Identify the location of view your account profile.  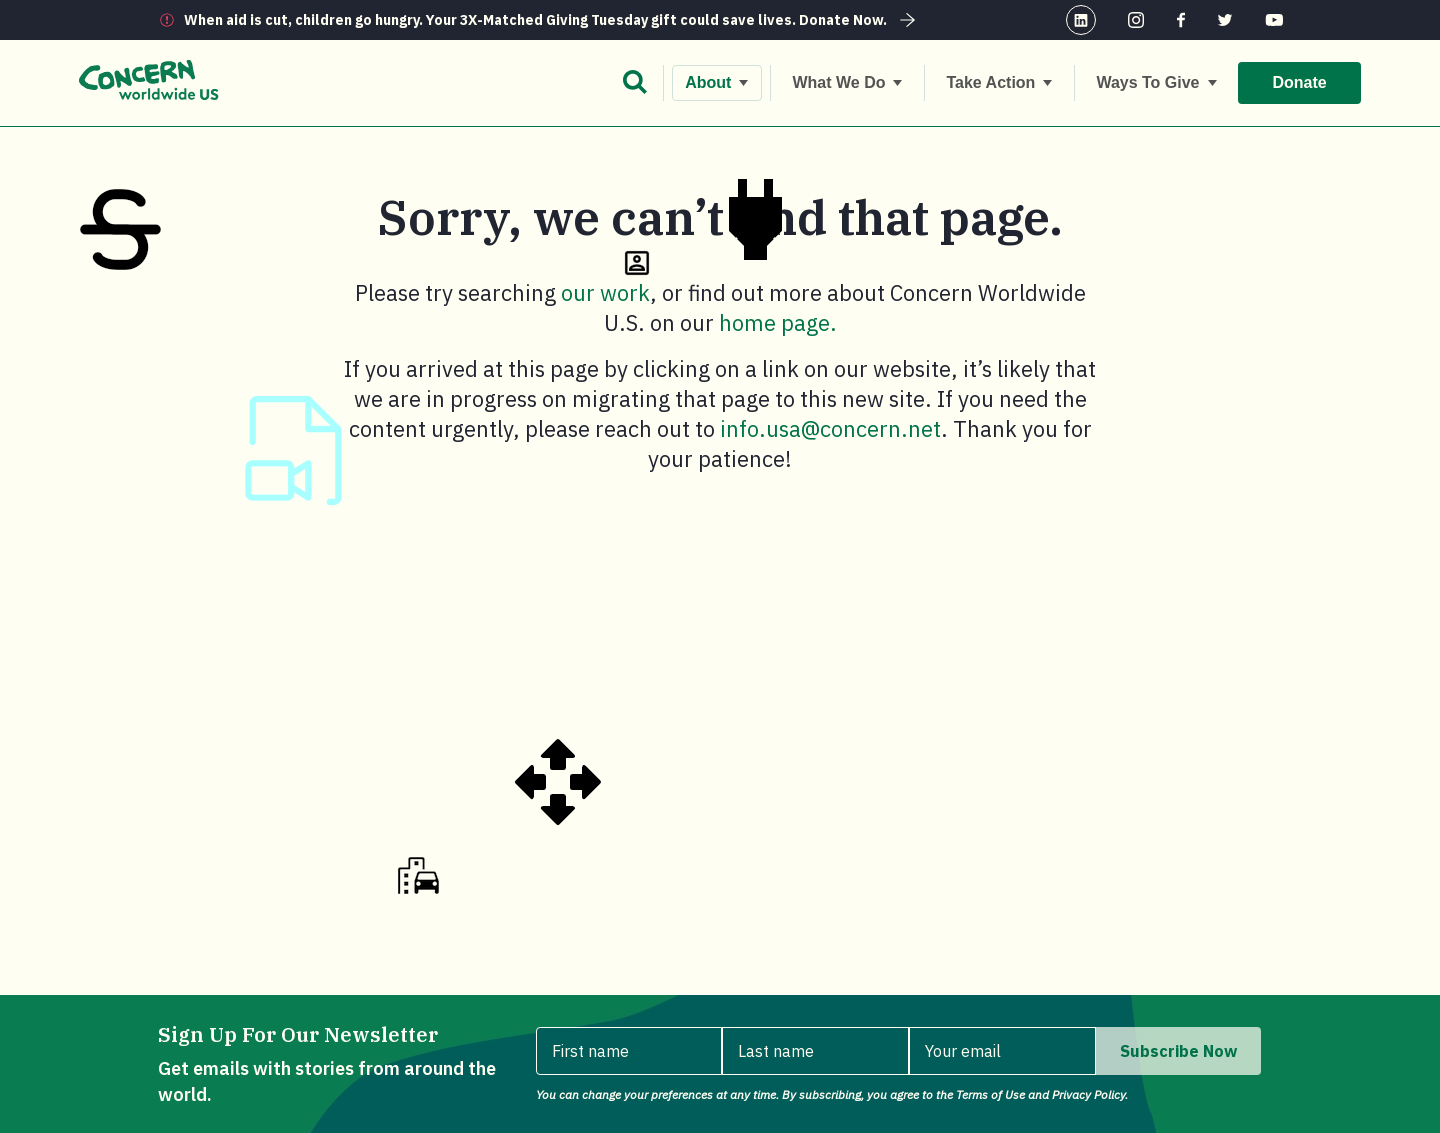
(637, 263).